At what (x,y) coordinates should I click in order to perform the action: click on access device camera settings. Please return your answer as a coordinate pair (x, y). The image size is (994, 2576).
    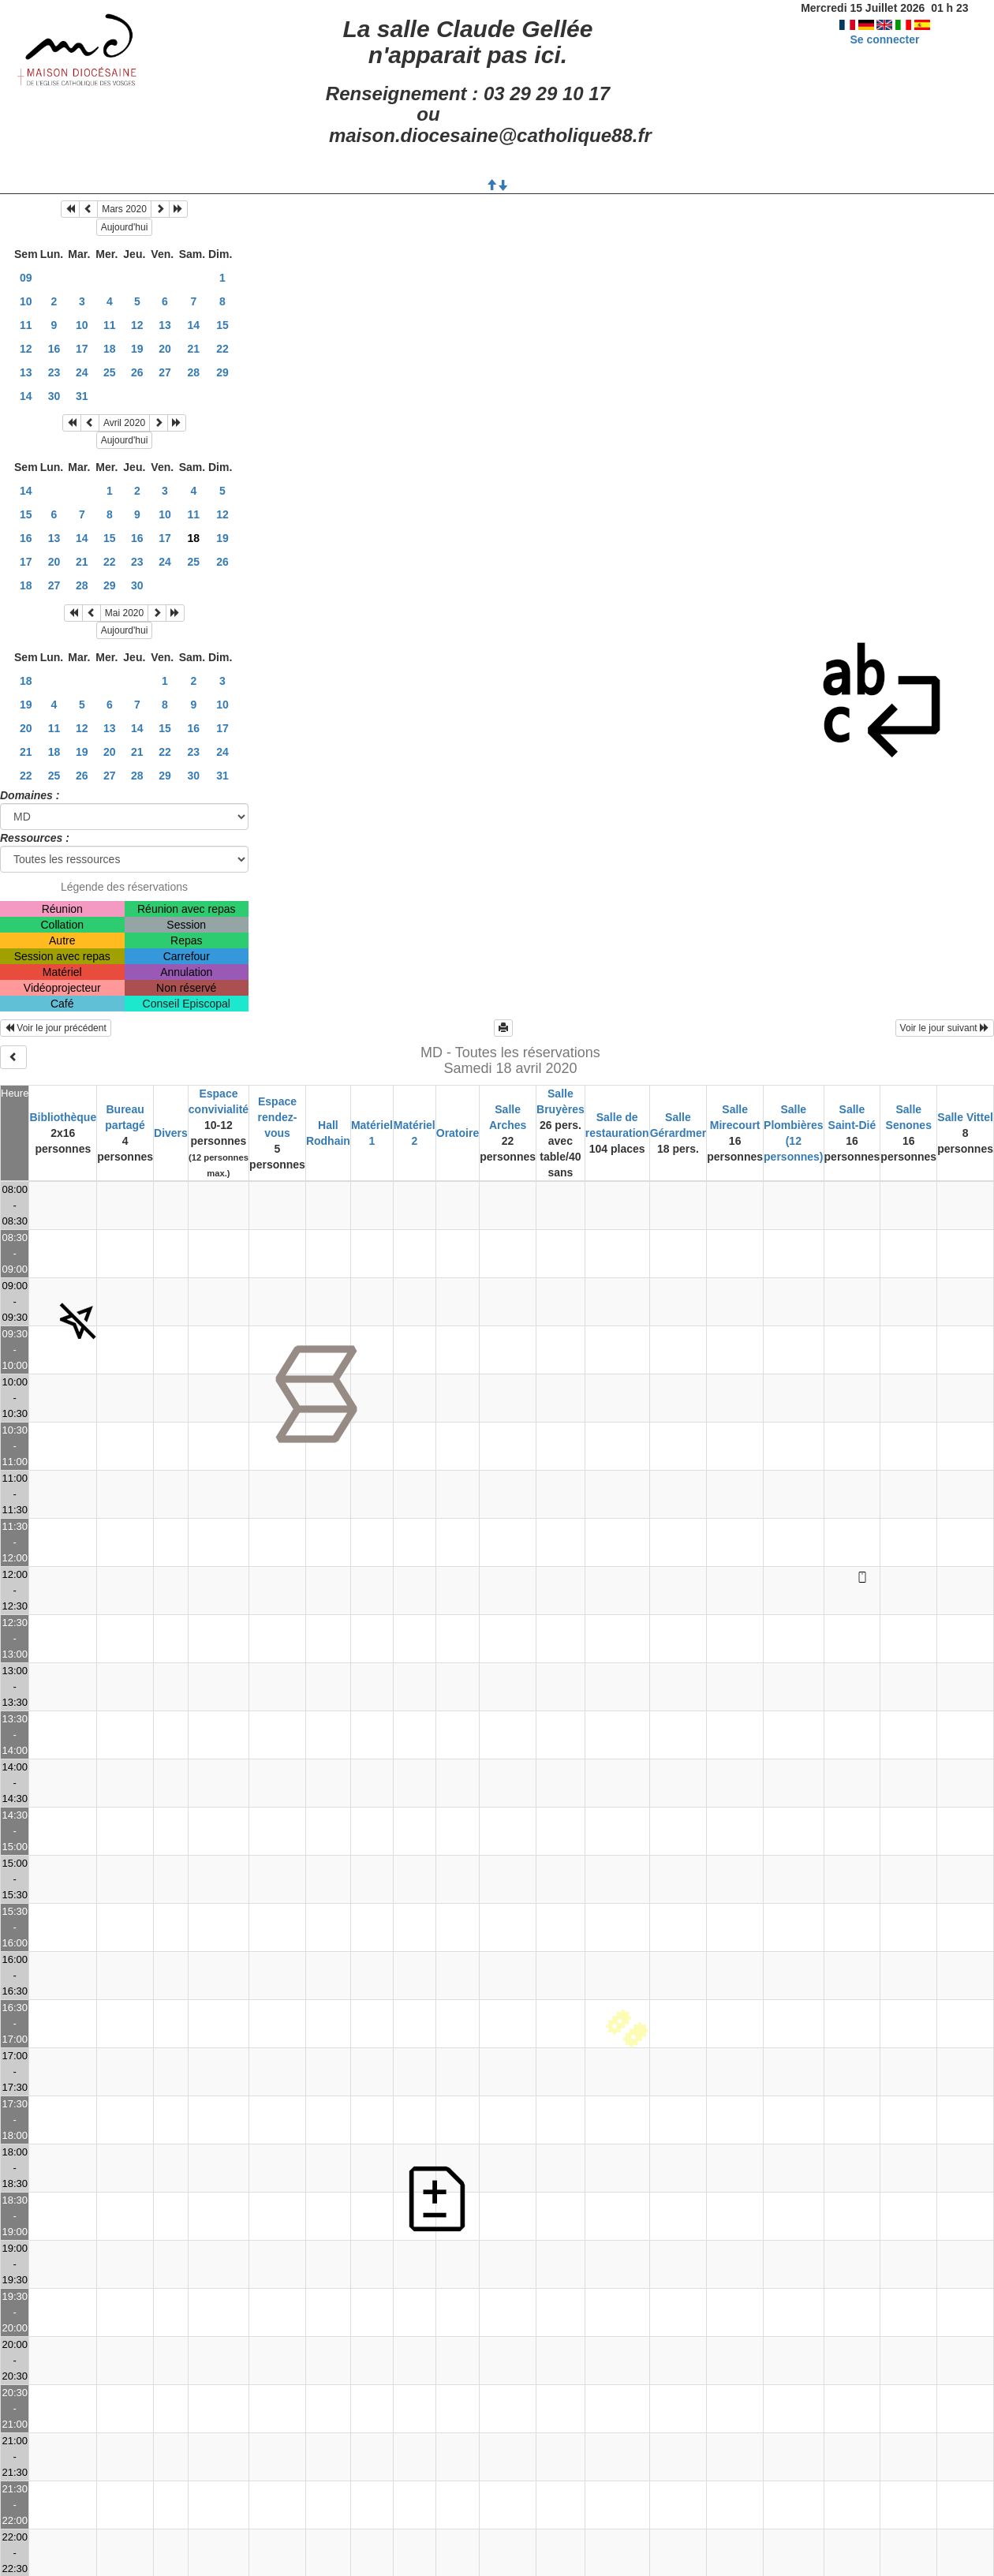
    Looking at the image, I should click on (862, 1577).